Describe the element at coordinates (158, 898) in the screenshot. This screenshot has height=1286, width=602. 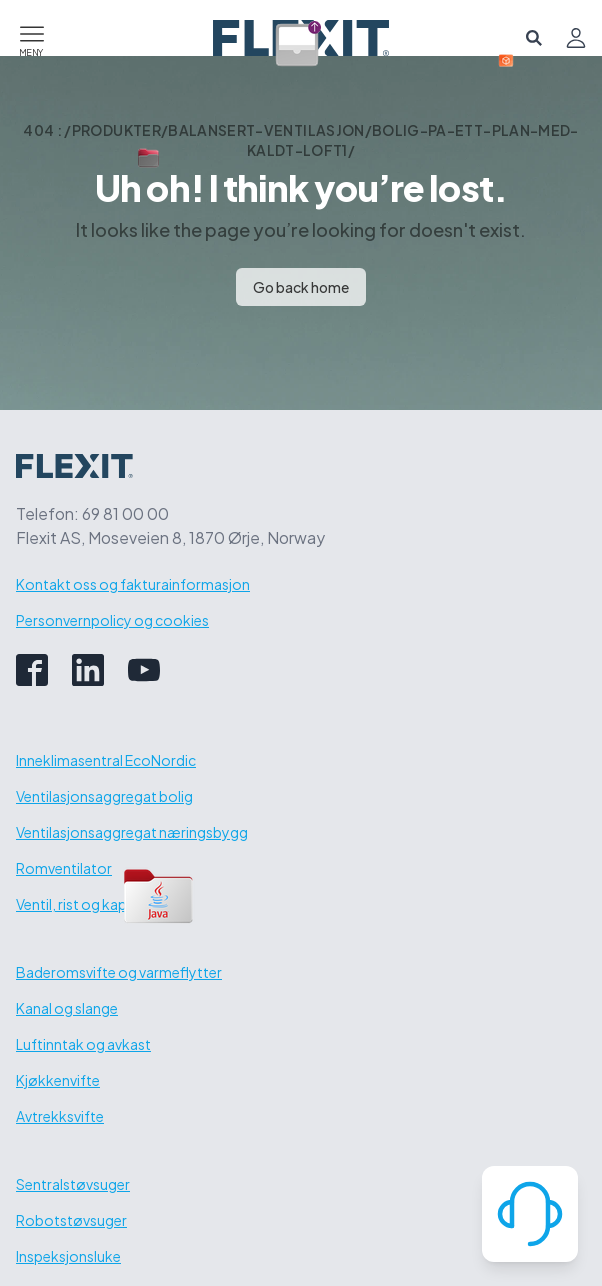
I see `open folder containing java project files` at that location.